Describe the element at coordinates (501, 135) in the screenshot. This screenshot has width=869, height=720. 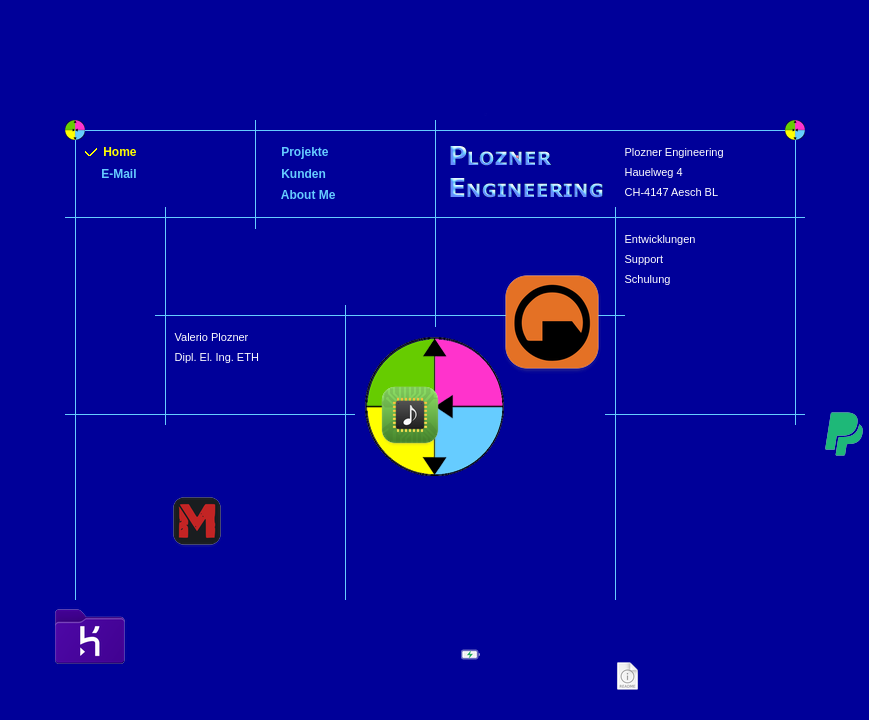
I see `open sound and audio preferences` at that location.